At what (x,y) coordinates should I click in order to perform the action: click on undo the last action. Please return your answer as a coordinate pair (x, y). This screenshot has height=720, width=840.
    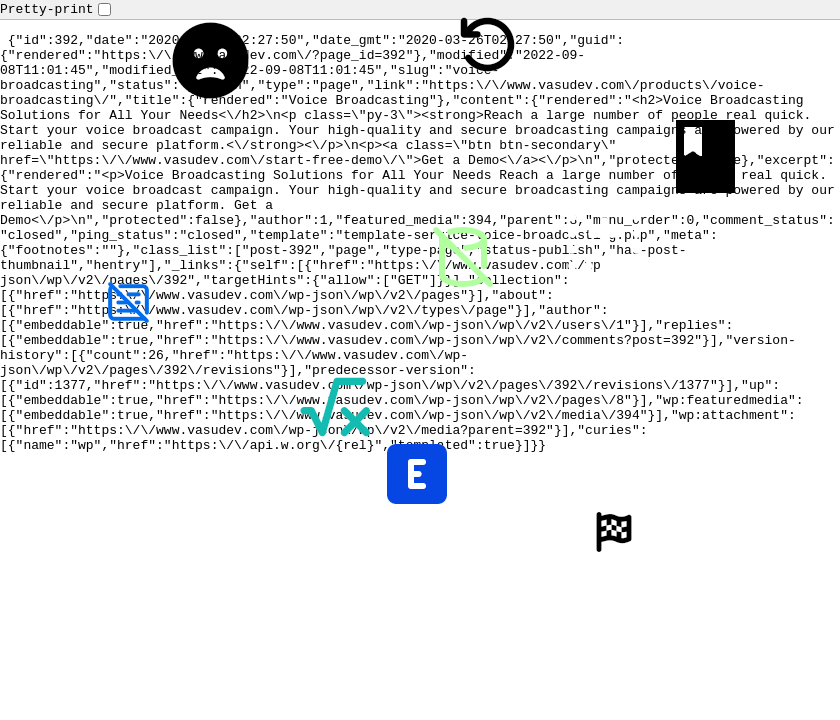
    Looking at the image, I should click on (487, 44).